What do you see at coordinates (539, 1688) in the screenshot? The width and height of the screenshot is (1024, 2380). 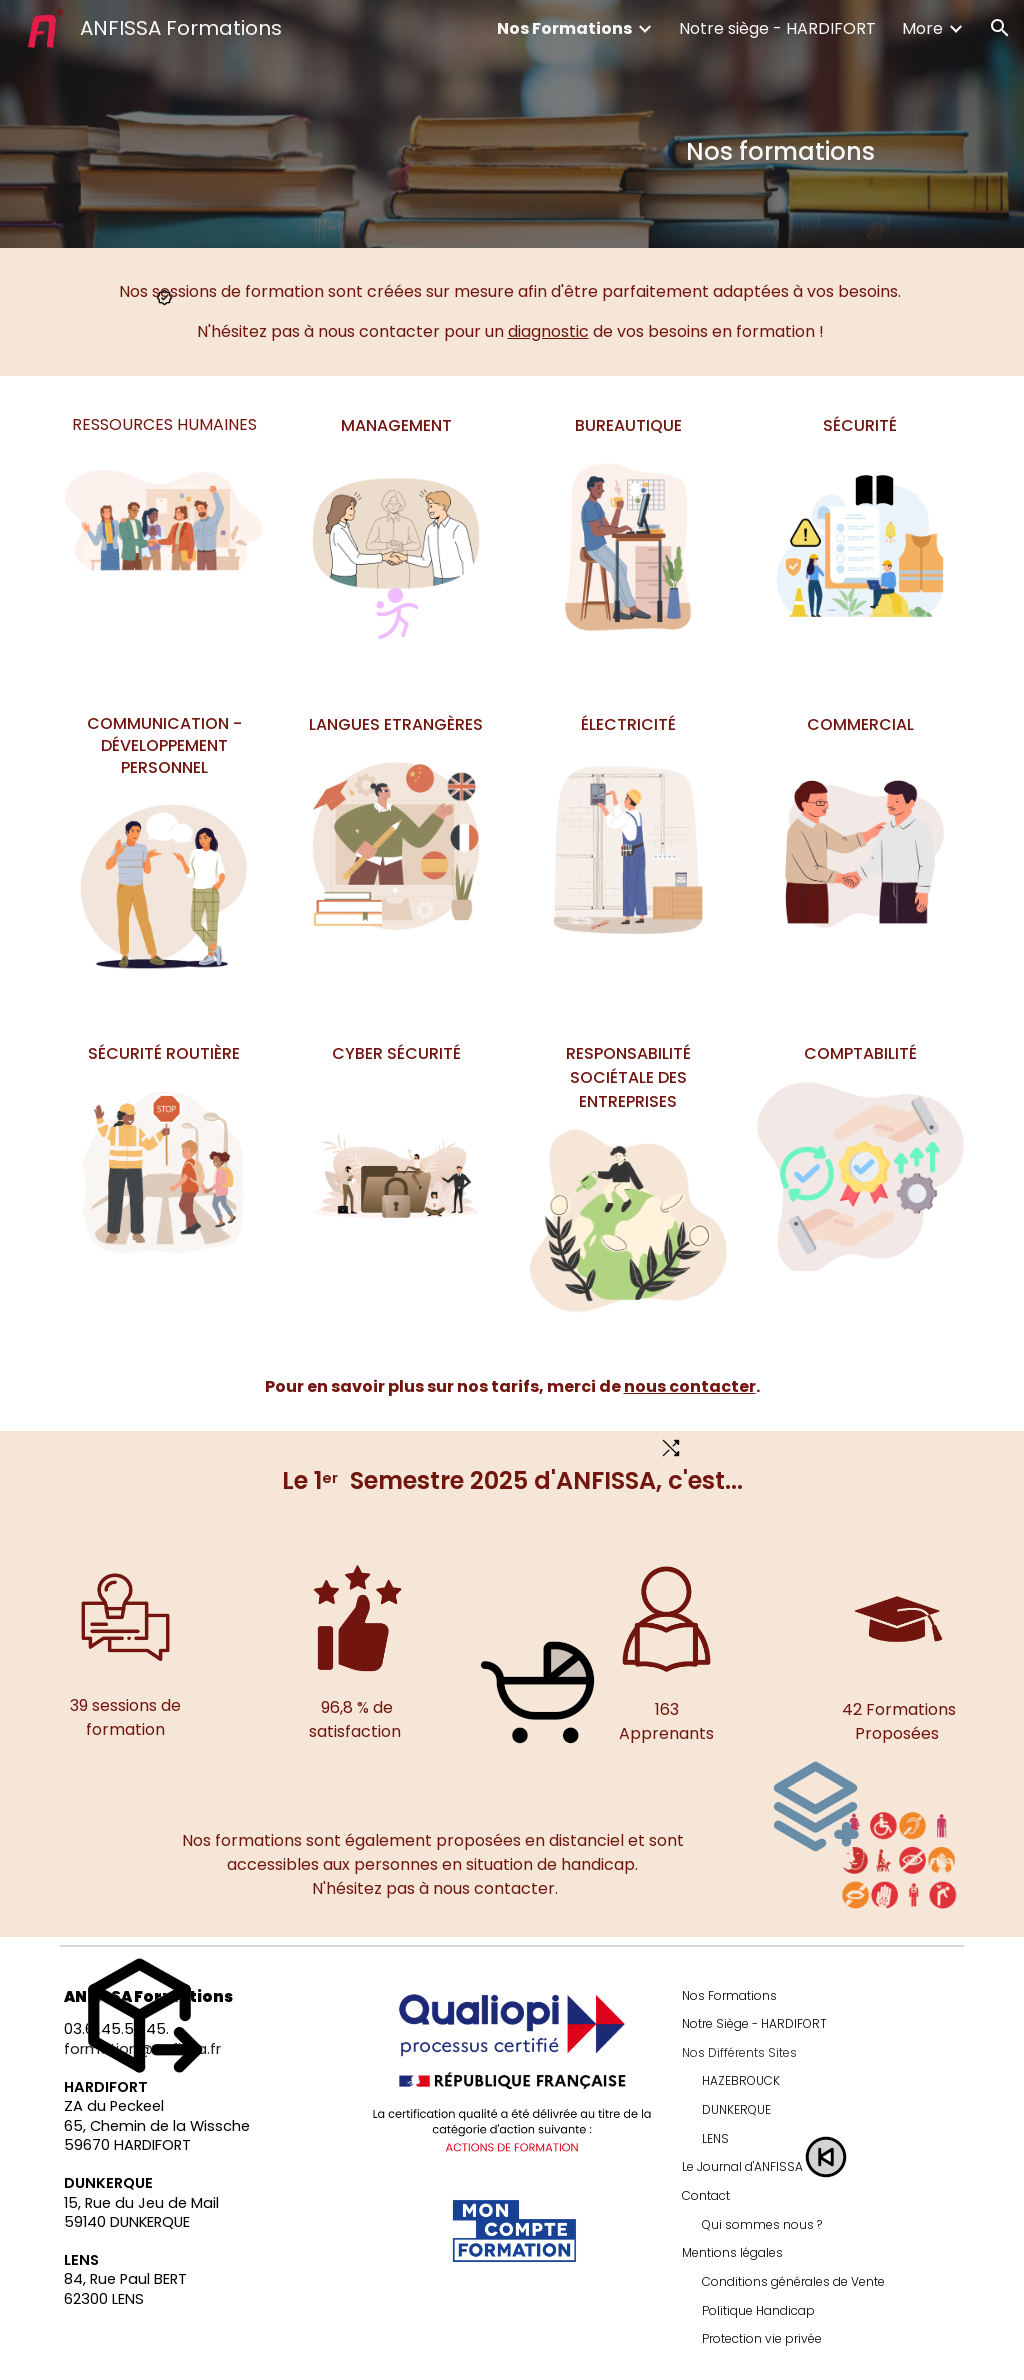 I see `browse baby or parenting products` at bounding box center [539, 1688].